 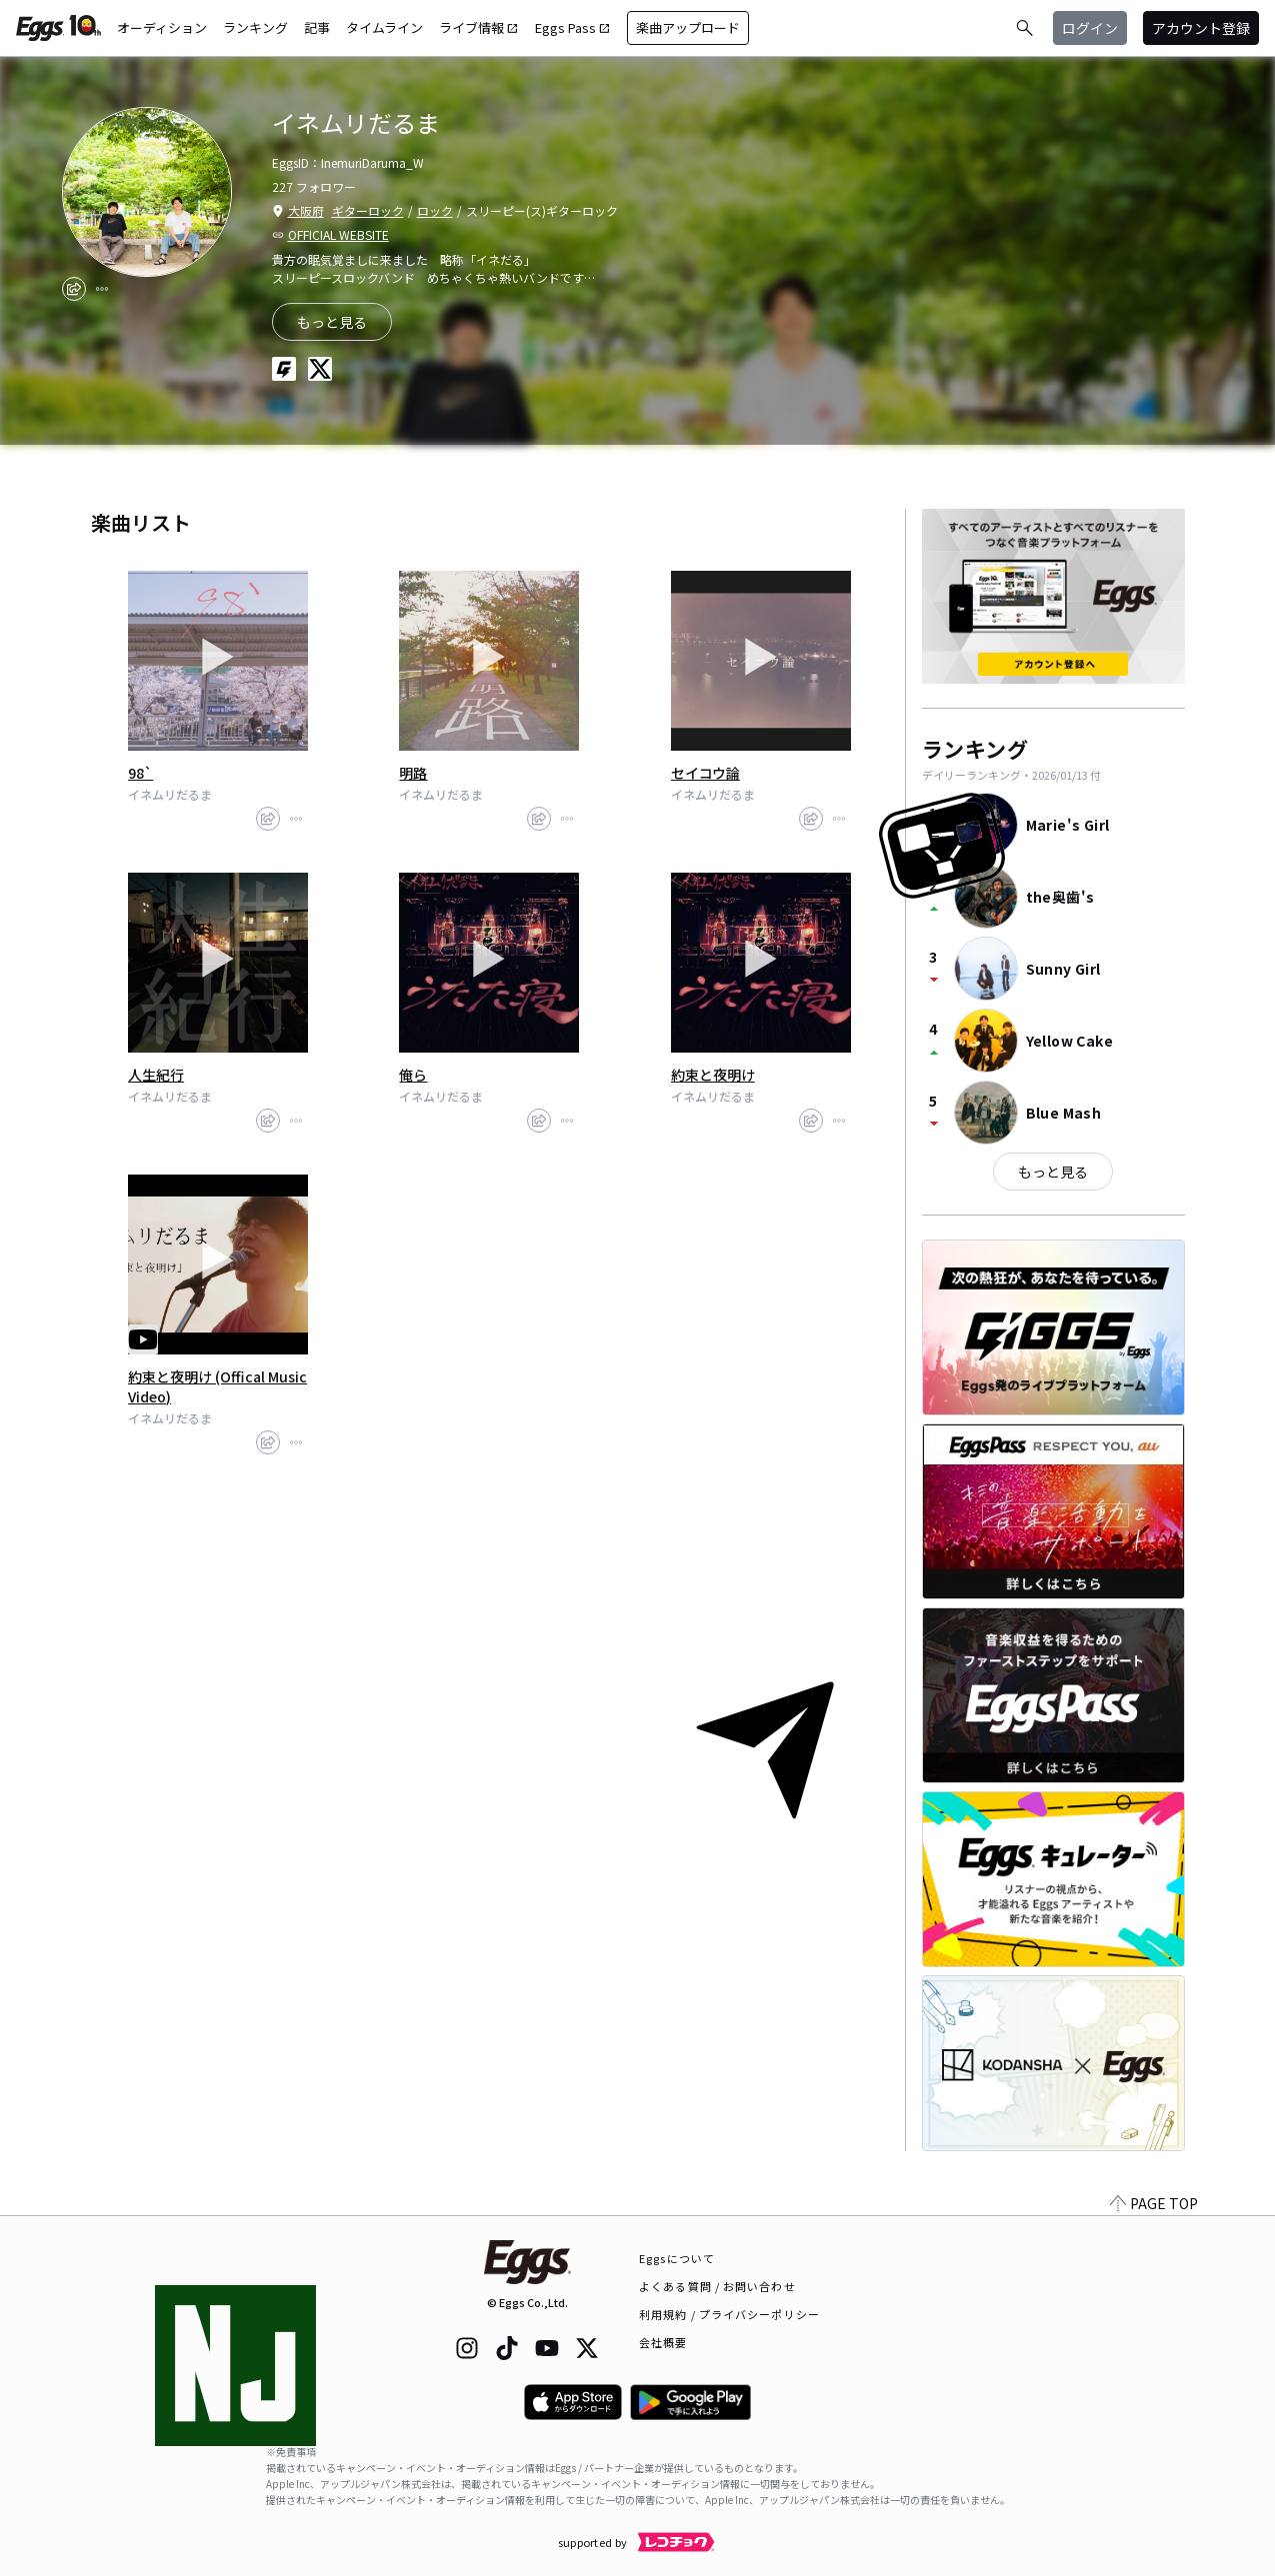 What do you see at coordinates (235, 2365) in the screenshot?
I see `nunjucks templating engine logo` at bounding box center [235, 2365].